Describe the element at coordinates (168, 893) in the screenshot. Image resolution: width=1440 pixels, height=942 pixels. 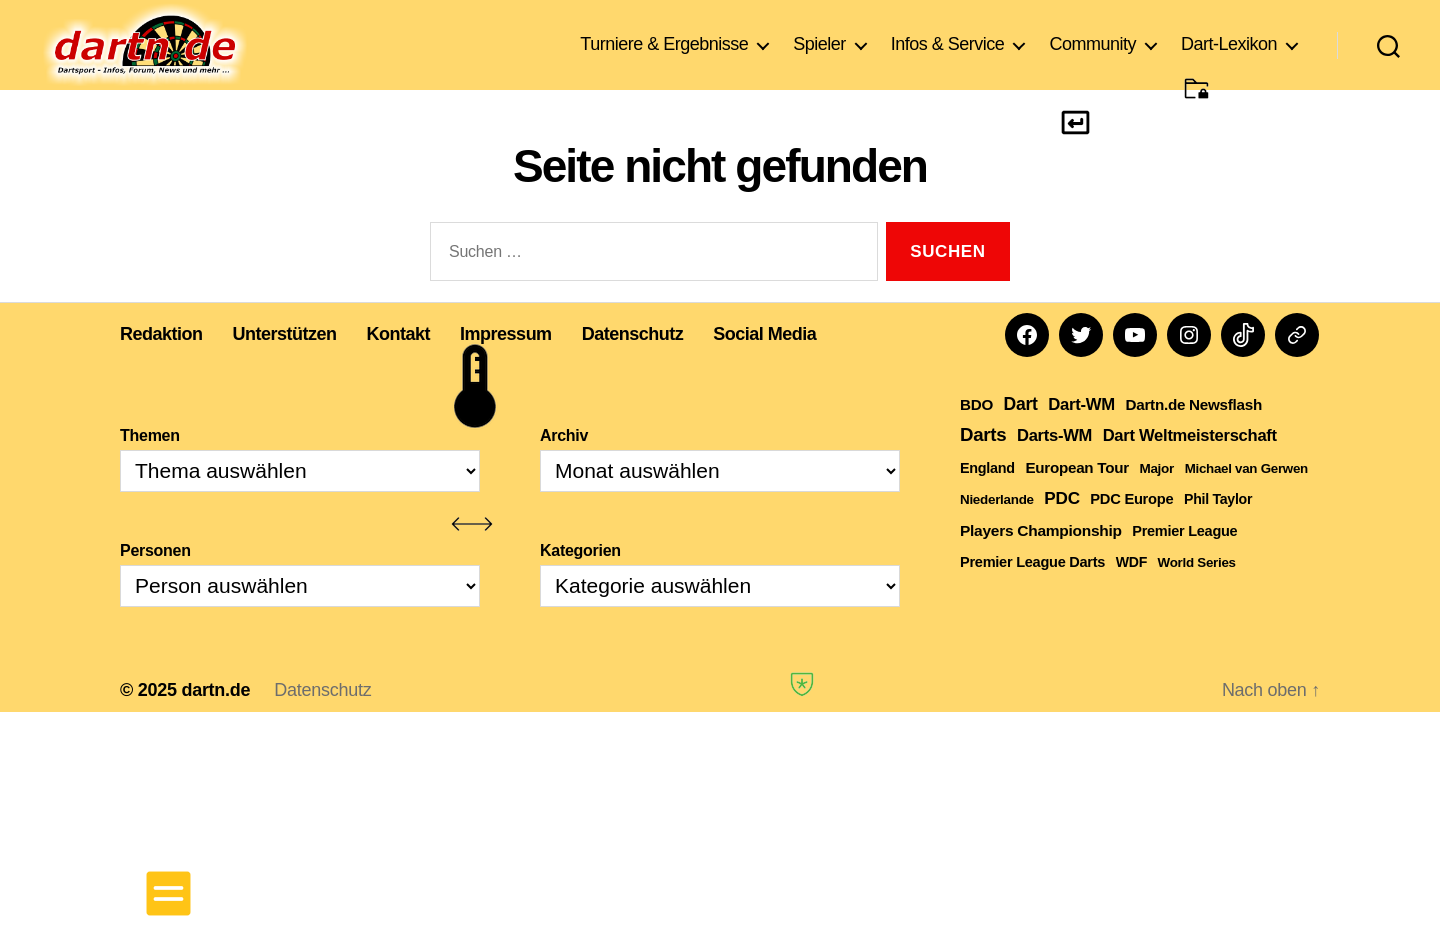
I see `indicates equality or comparison between values` at that location.